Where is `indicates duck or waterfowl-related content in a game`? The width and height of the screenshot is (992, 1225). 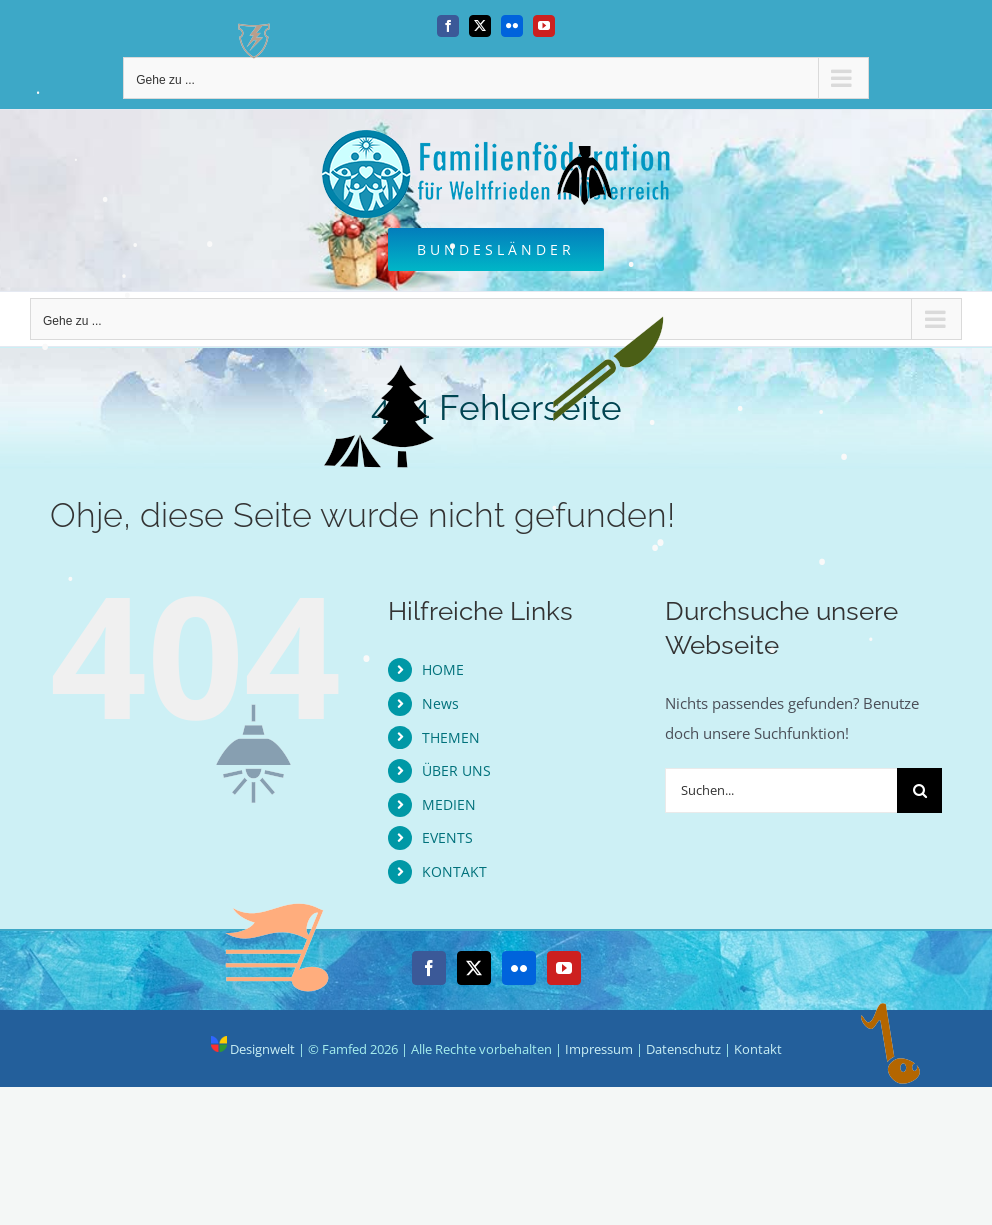 indicates duck or waterfowl-related content in a game is located at coordinates (584, 175).